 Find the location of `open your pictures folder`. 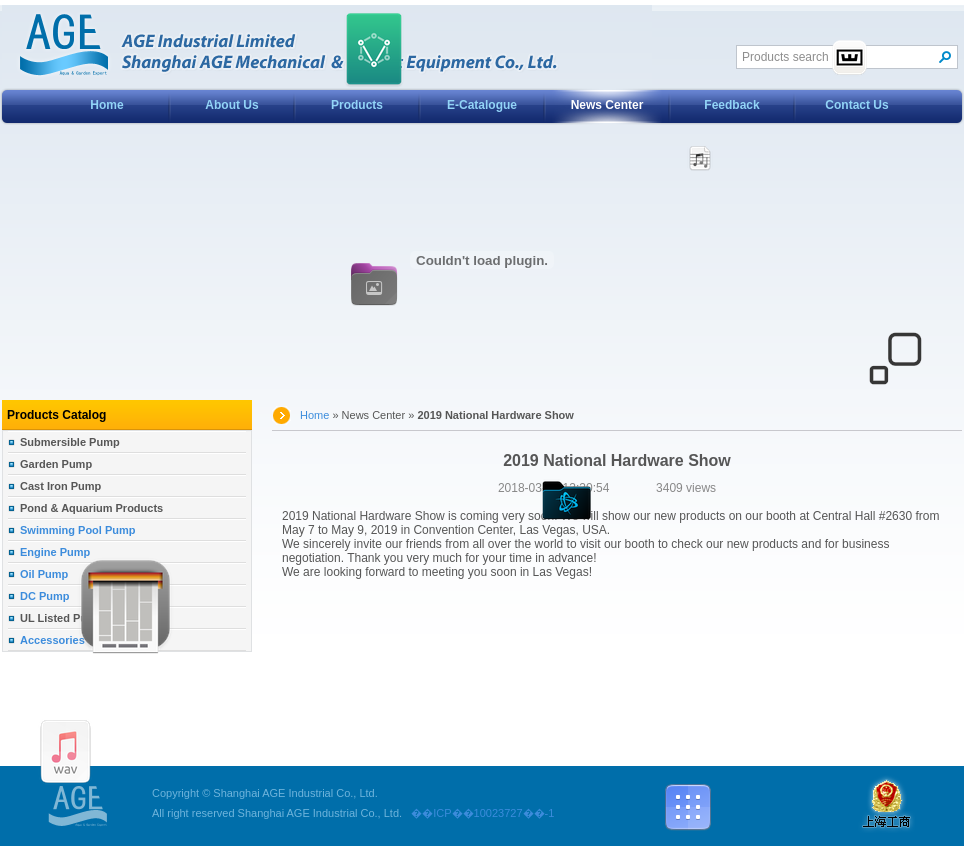

open your pictures folder is located at coordinates (374, 284).